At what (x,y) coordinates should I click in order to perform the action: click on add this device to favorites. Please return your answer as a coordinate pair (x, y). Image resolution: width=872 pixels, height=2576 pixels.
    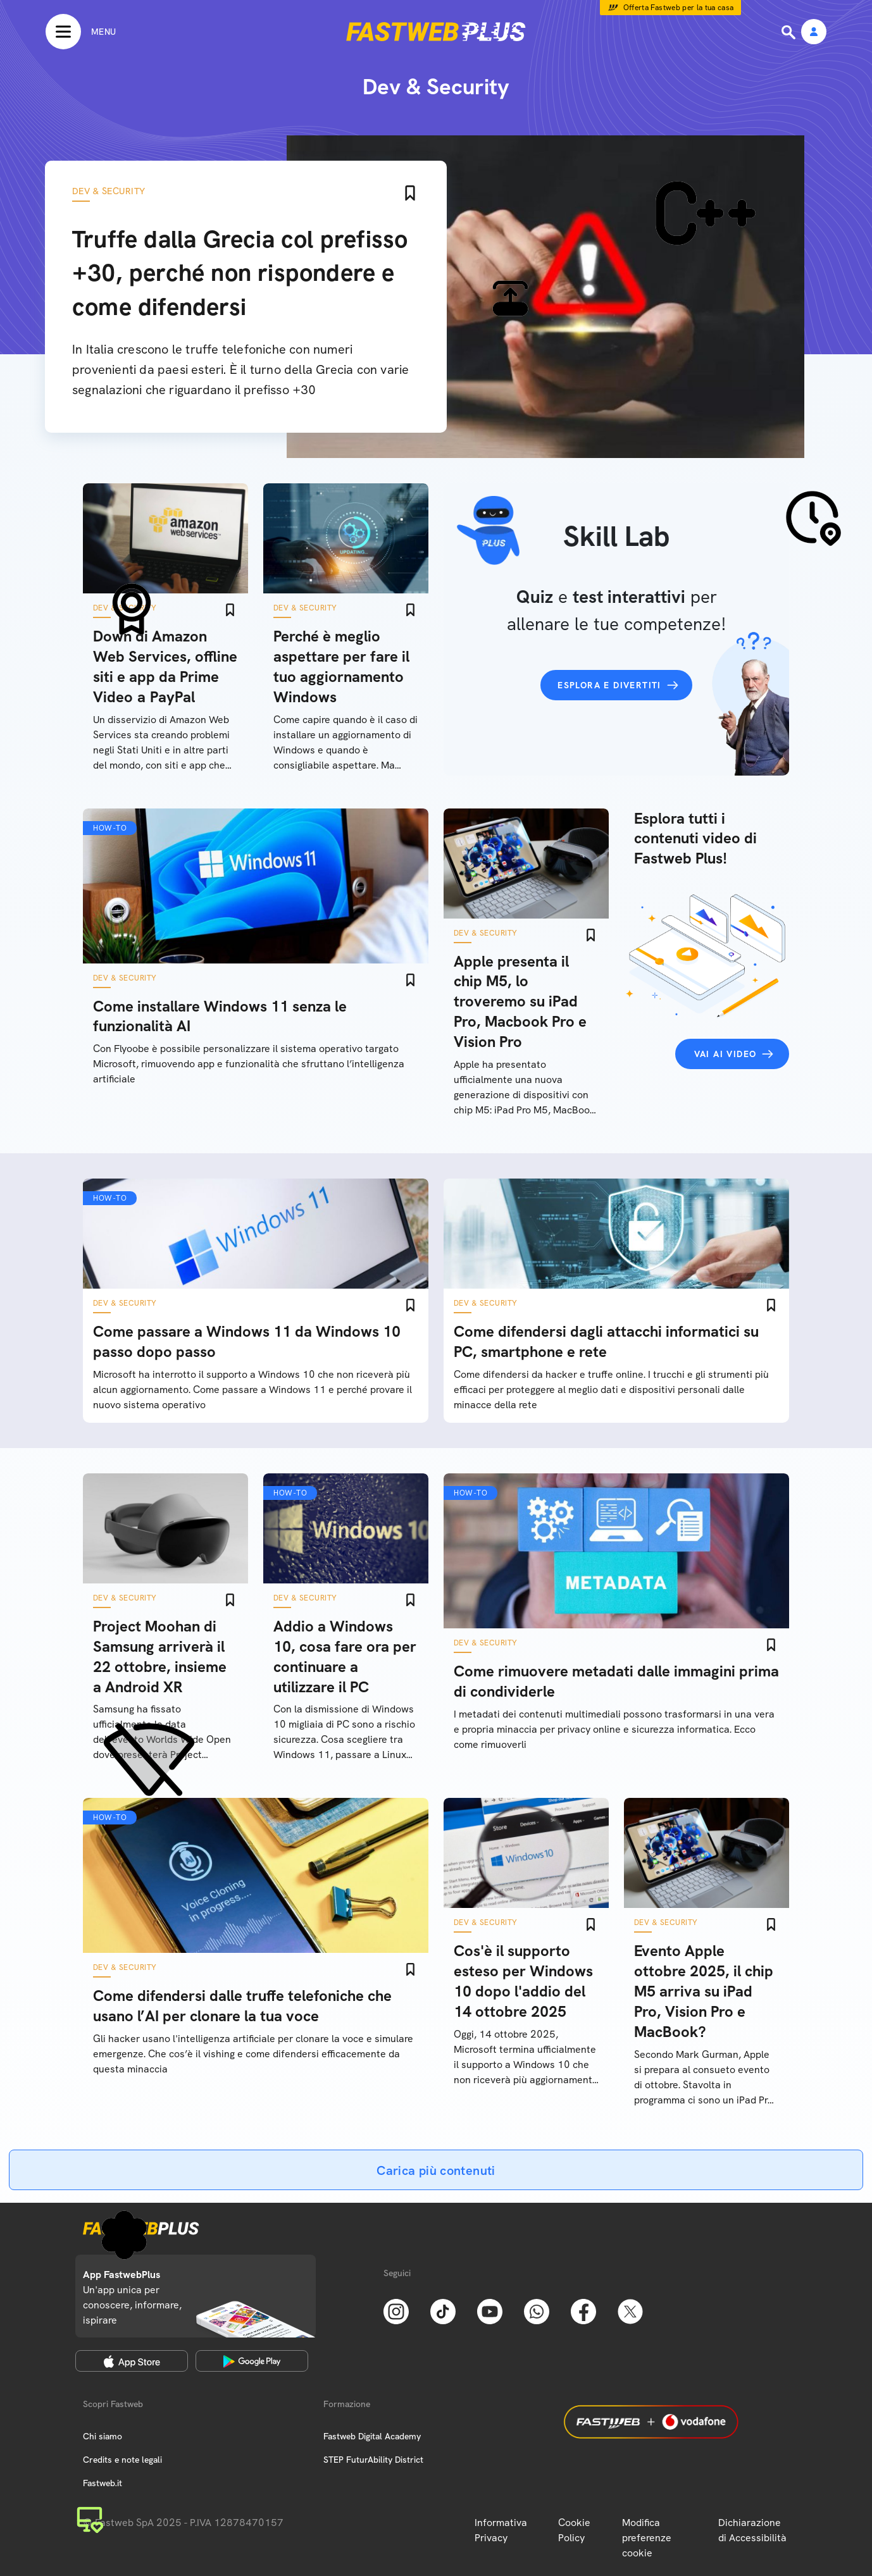
    Looking at the image, I should click on (89, 2519).